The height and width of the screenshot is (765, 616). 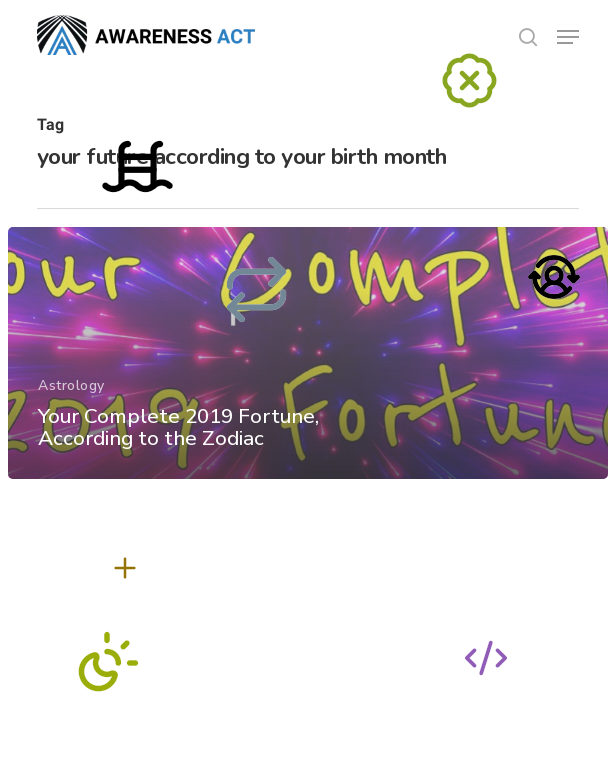 What do you see at coordinates (554, 277) in the screenshot?
I see `switch between user accounts` at bounding box center [554, 277].